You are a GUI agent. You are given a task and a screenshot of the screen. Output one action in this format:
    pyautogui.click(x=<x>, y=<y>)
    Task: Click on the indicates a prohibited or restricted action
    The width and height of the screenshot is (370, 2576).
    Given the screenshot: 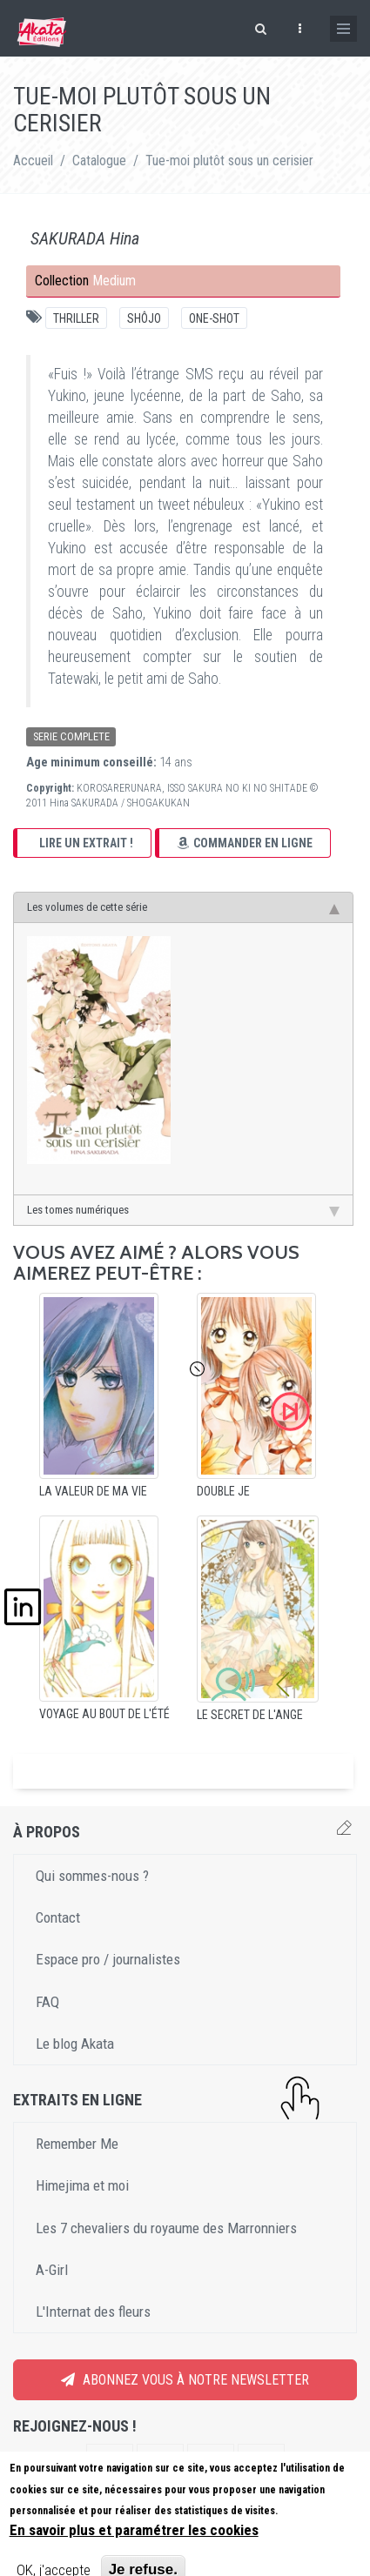 What is the action you would take?
    pyautogui.click(x=197, y=1368)
    